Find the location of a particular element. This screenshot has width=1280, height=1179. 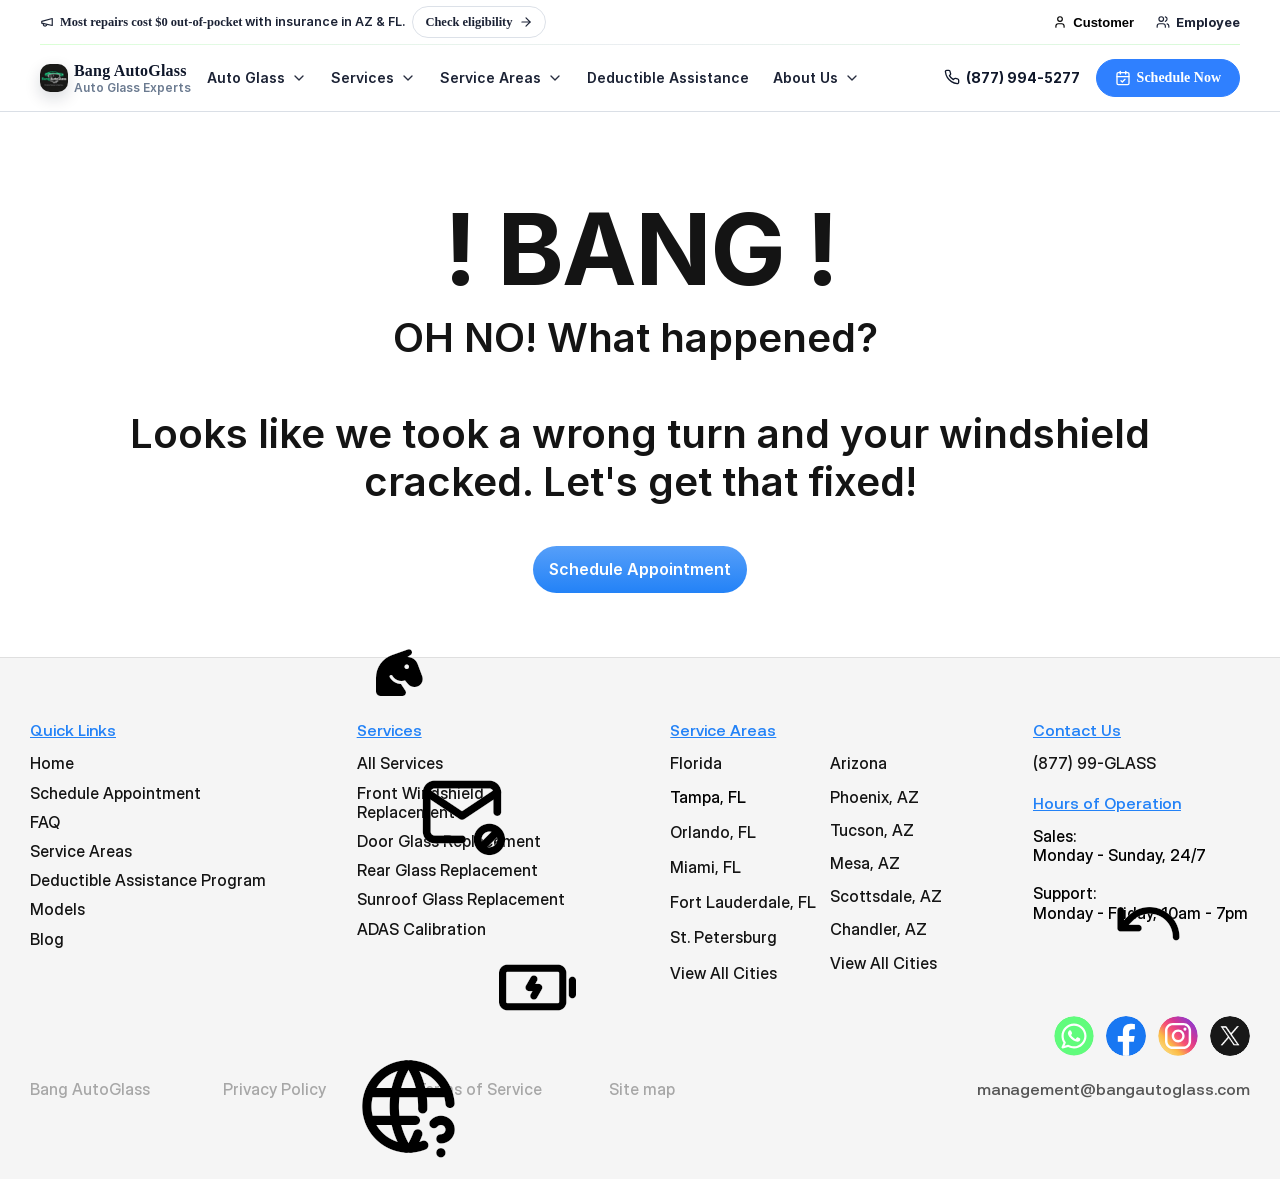

chess game or strategy app is located at coordinates (400, 672).